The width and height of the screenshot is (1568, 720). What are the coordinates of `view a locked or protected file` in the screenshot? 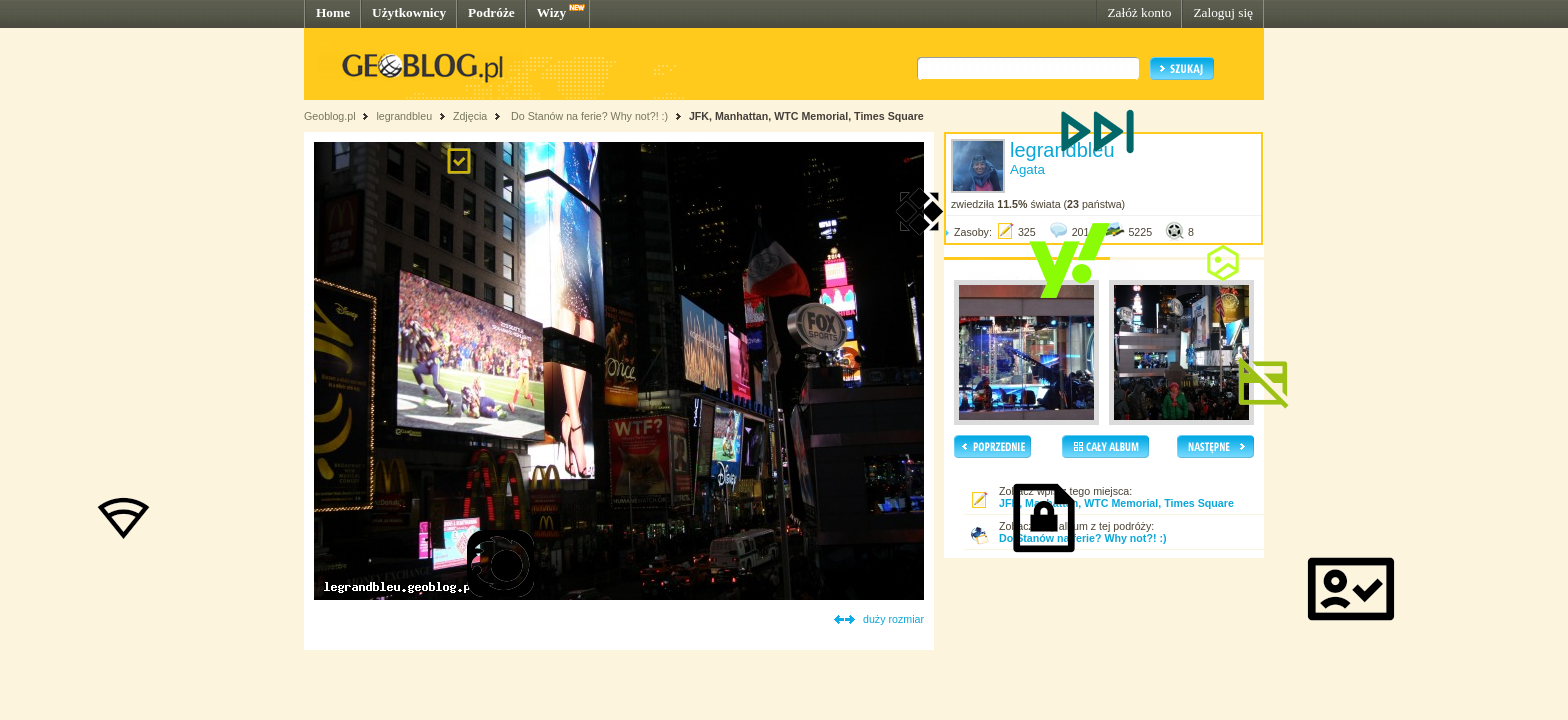 It's located at (1044, 518).